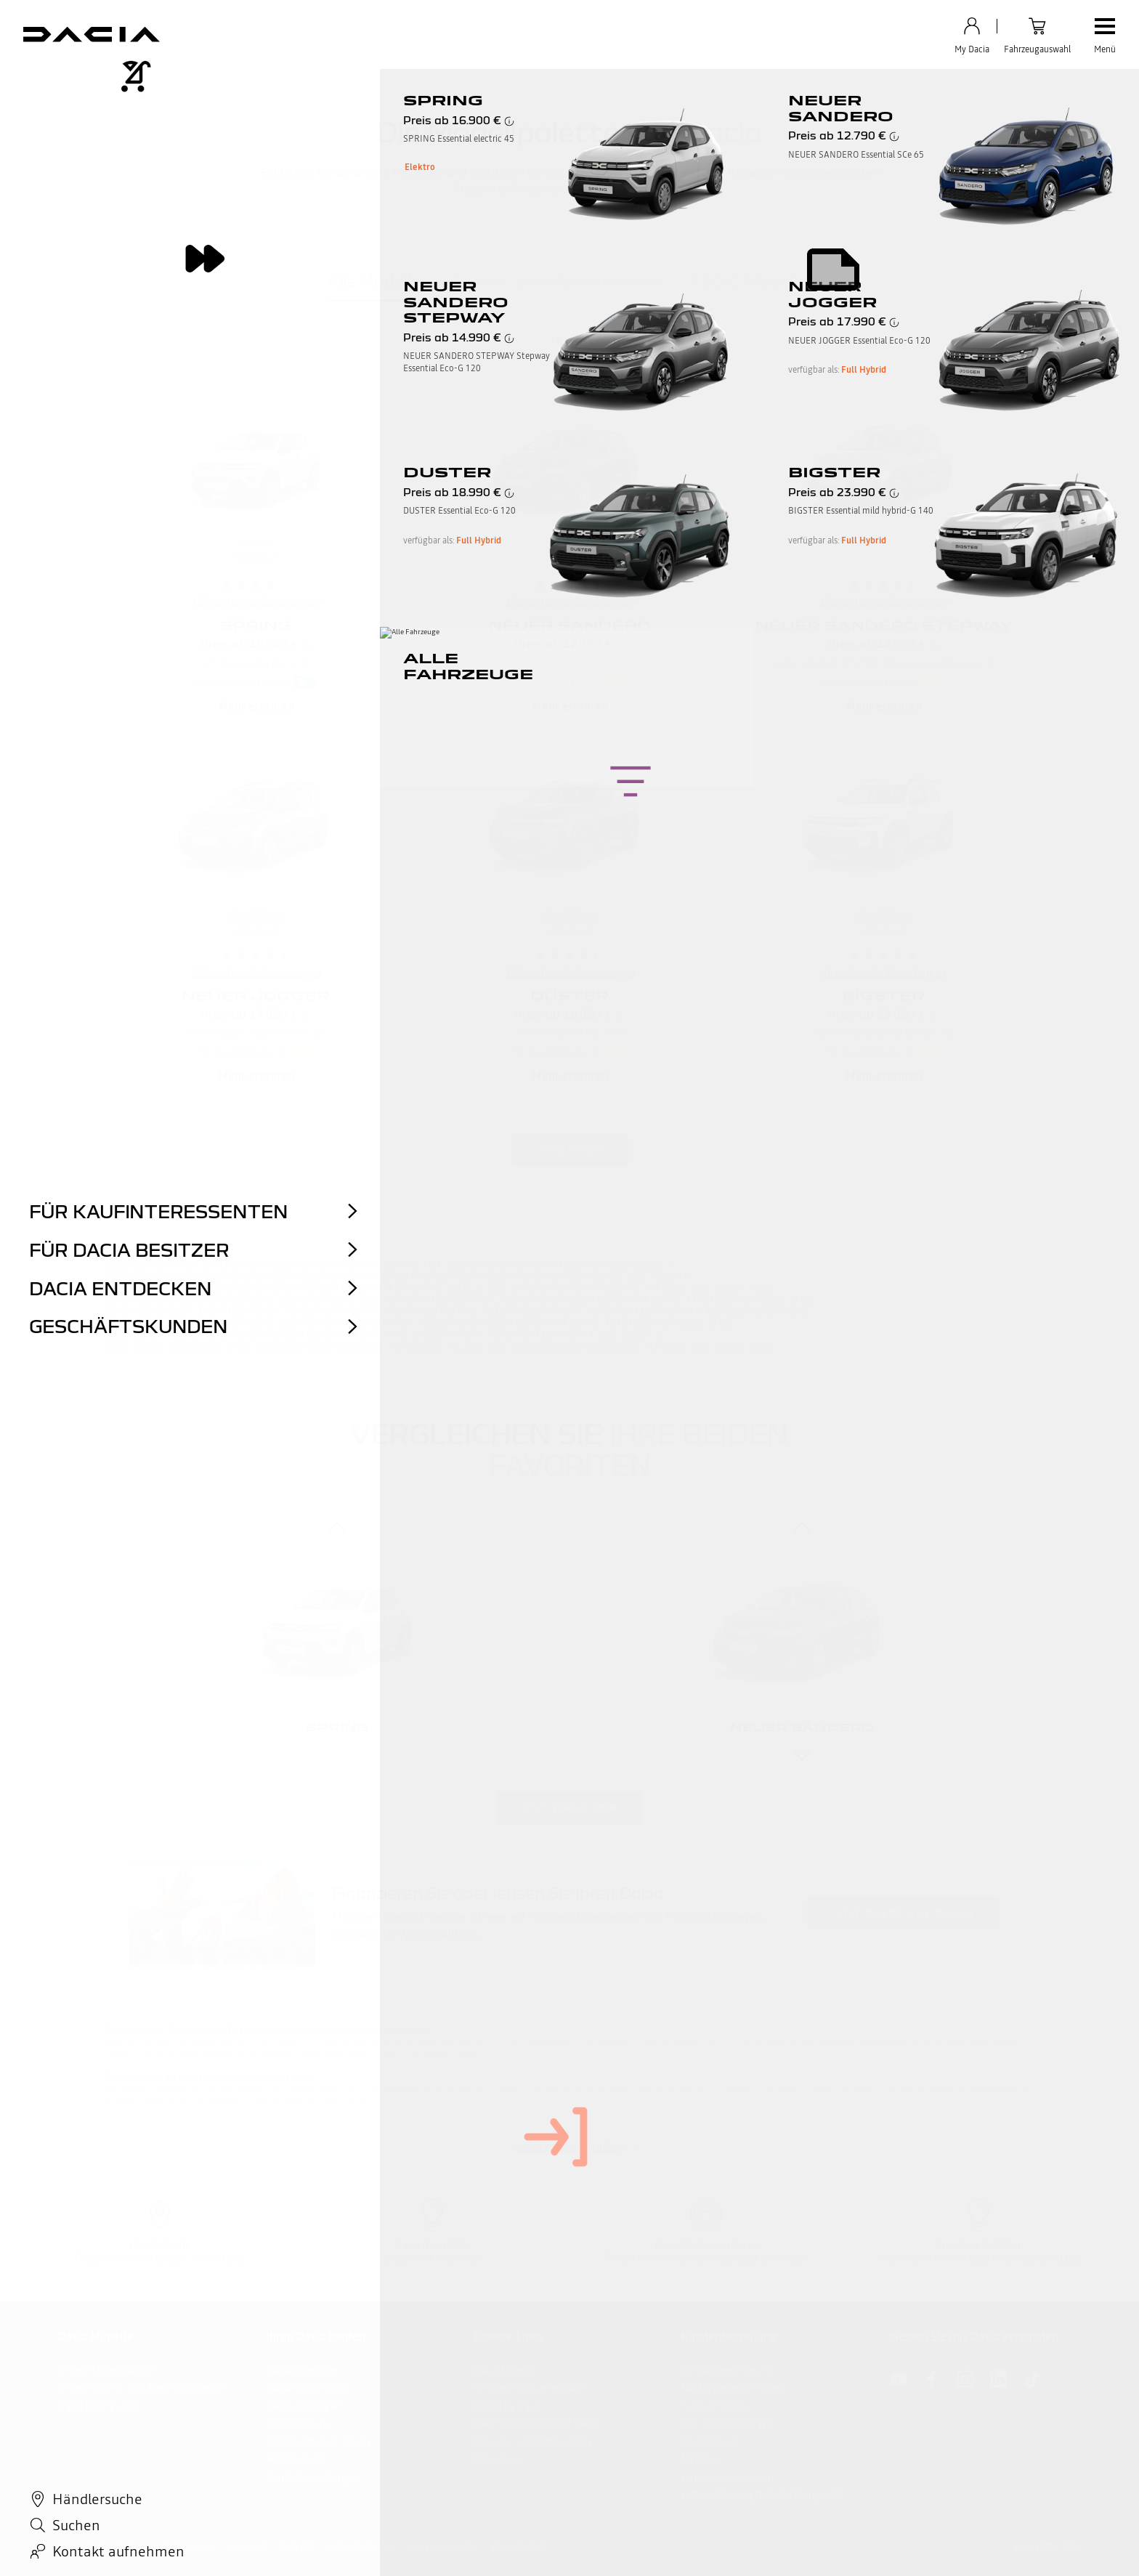 Image resolution: width=1139 pixels, height=2576 pixels. What do you see at coordinates (833, 270) in the screenshot?
I see `create a new note` at bounding box center [833, 270].